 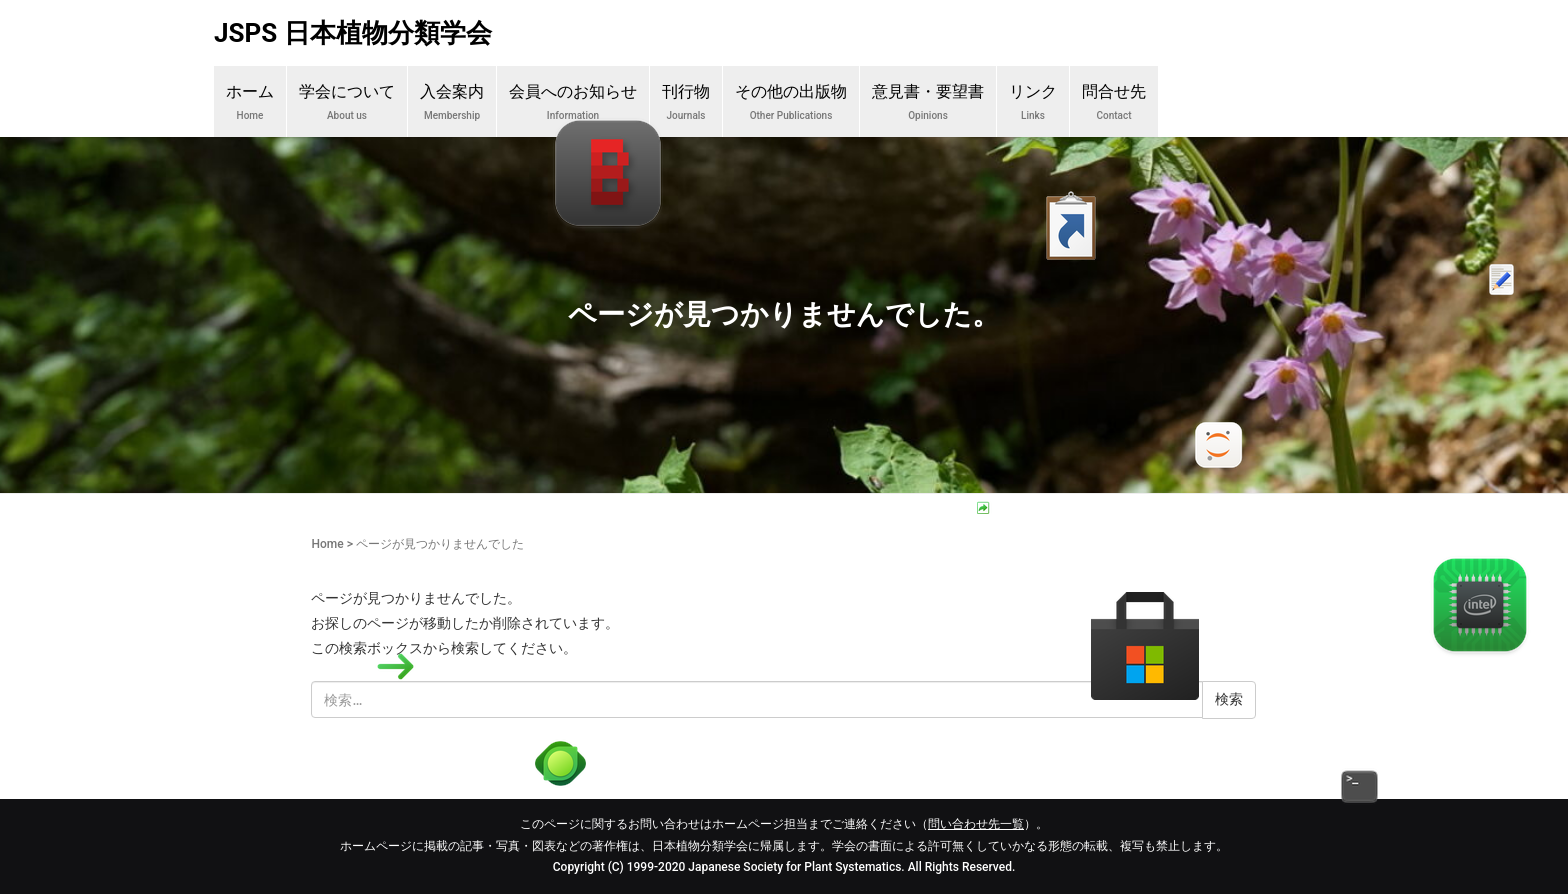 What do you see at coordinates (1501, 279) in the screenshot?
I see `open gedit text editor` at bounding box center [1501, 279].